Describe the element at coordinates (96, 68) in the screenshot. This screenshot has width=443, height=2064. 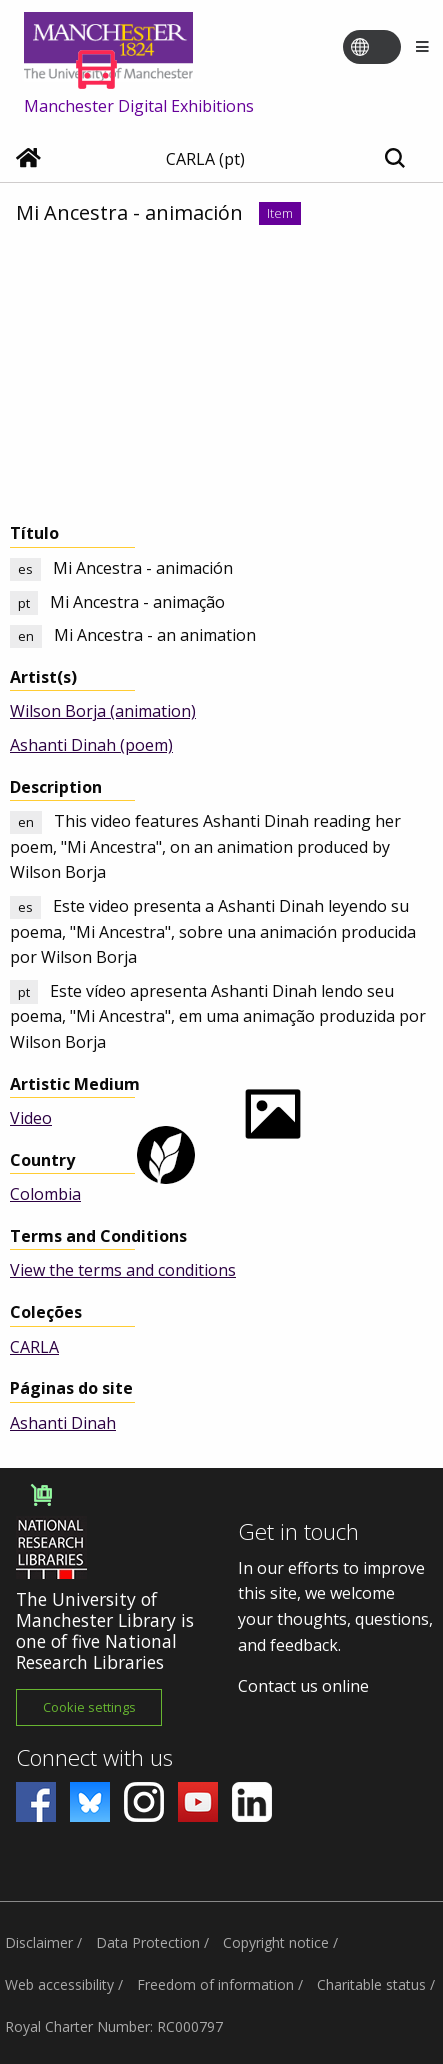
I see `view bus routes or schedules` at that location.